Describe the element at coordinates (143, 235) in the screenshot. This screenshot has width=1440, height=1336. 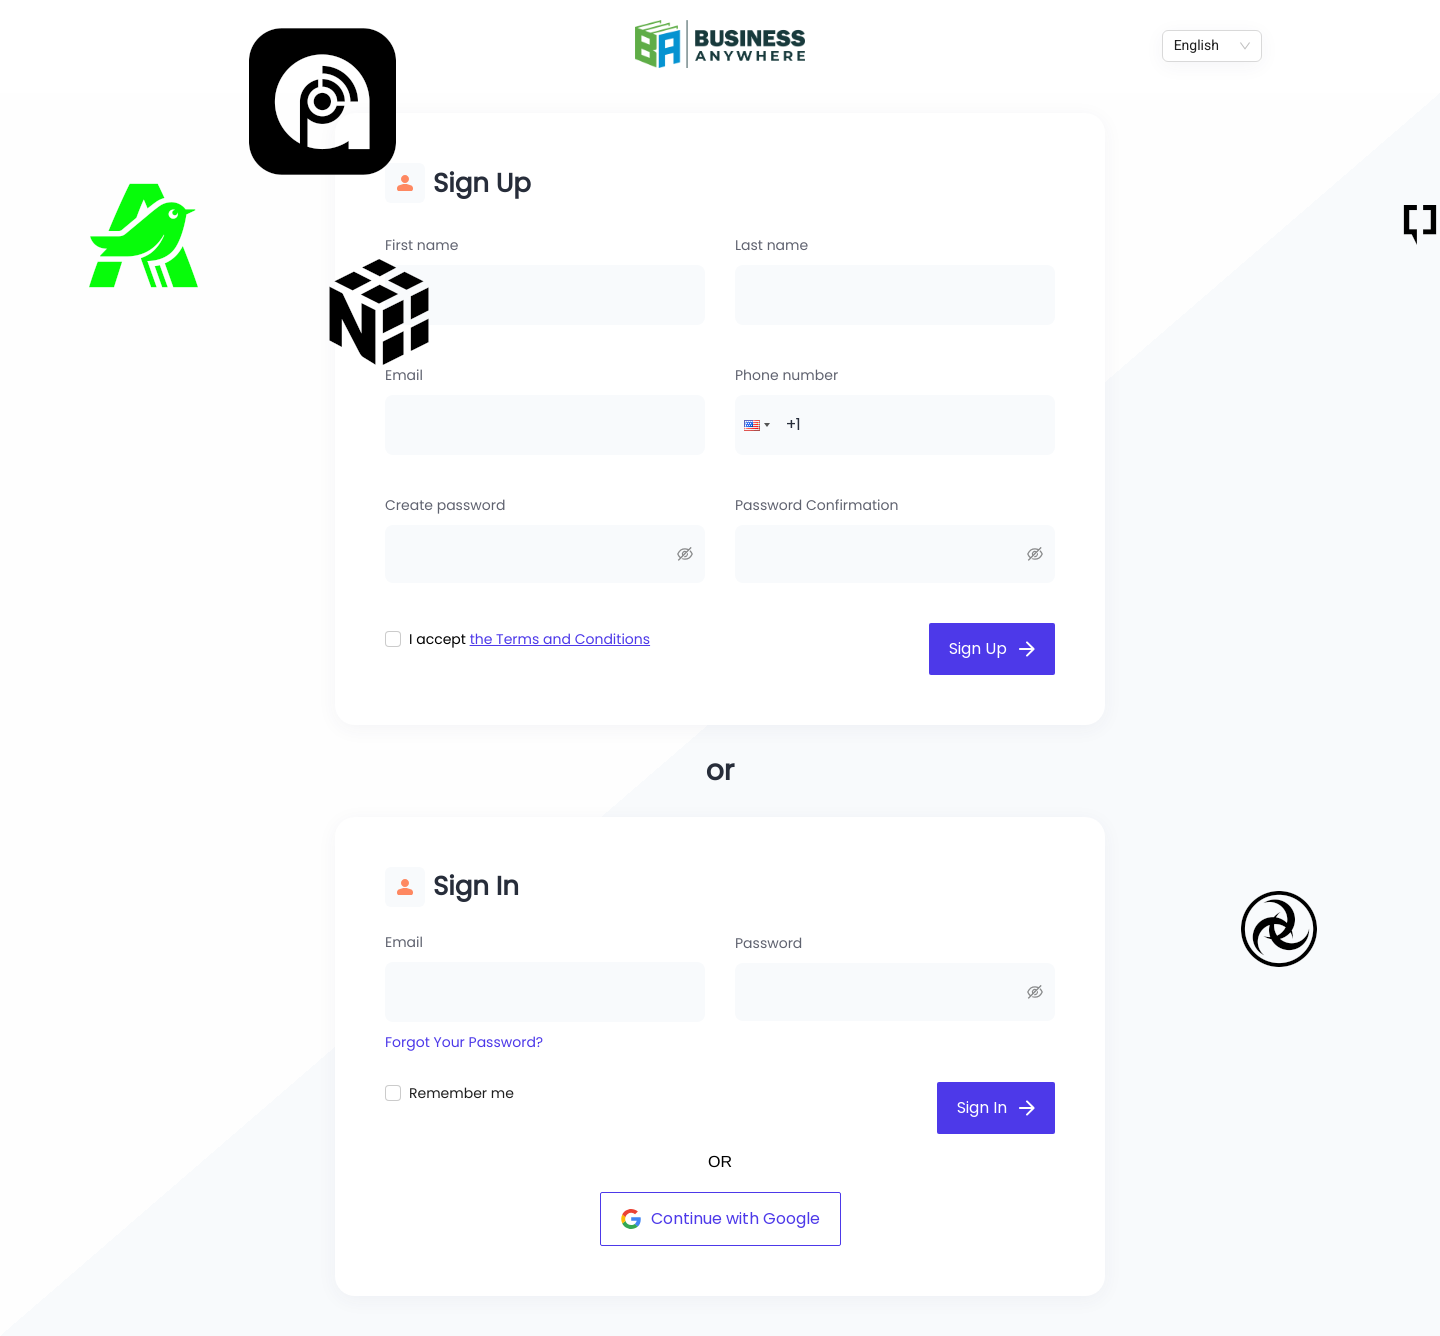
I see `Auchan retail store app or website` at that location.